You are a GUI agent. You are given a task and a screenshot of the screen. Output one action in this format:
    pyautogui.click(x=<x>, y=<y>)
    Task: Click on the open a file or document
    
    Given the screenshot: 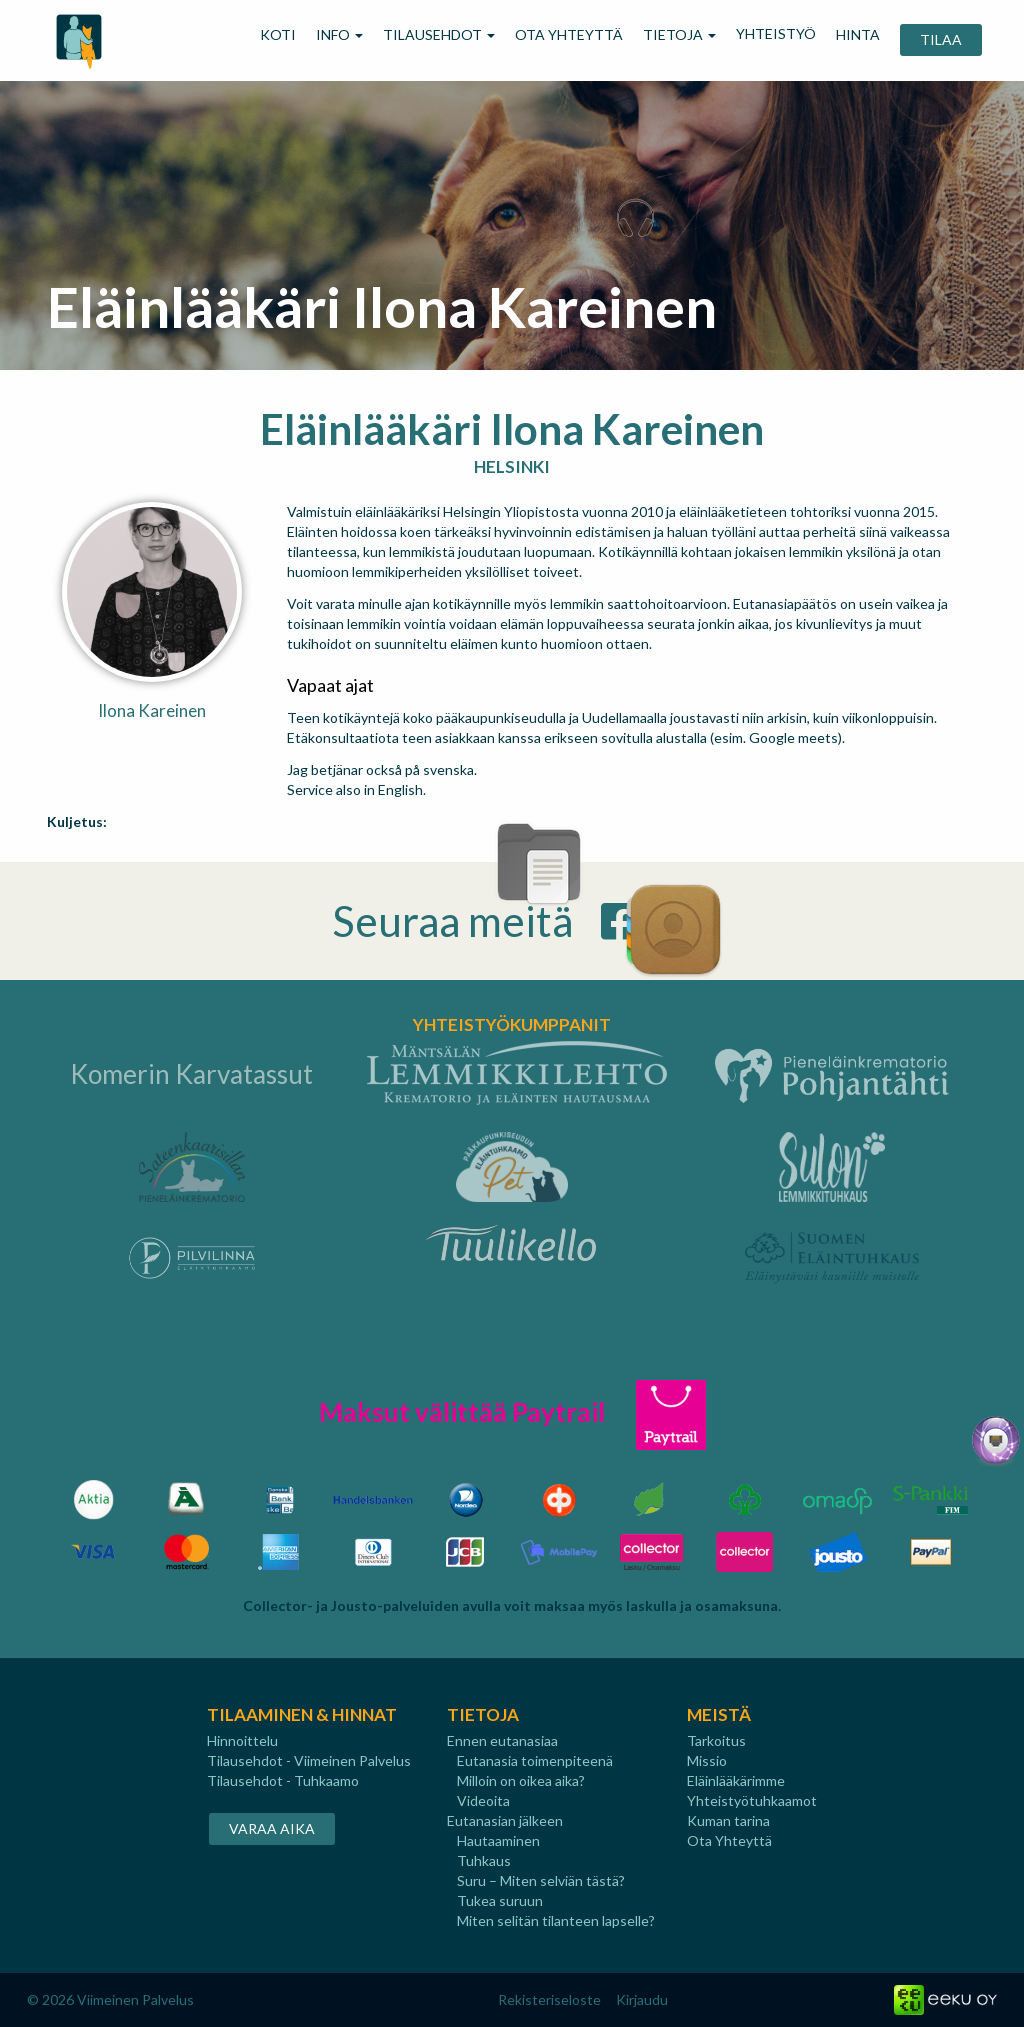 What is the action you would take?
    pyautogui.click(x=539, y=862)
    